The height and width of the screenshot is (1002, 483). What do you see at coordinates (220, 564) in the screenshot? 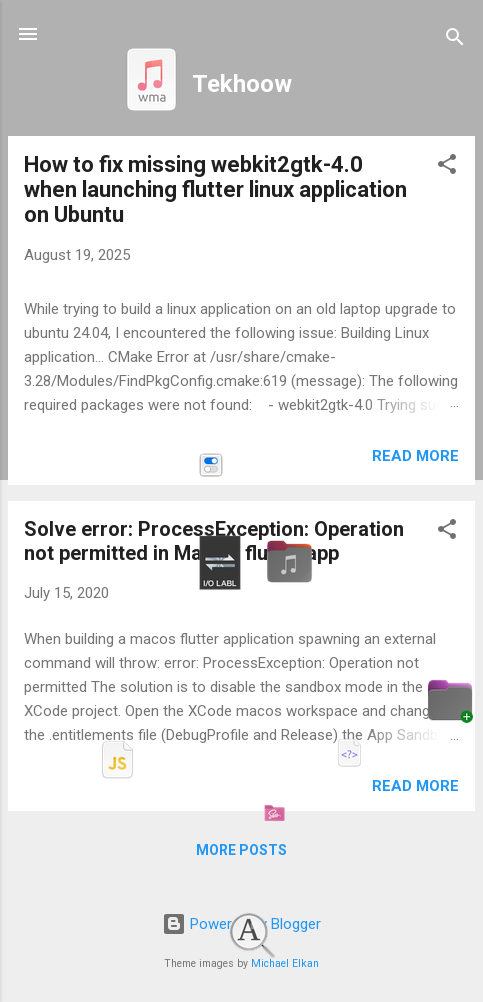
I see `configure audio input/output settings in GarageBand` at bounding box center [220, 564].